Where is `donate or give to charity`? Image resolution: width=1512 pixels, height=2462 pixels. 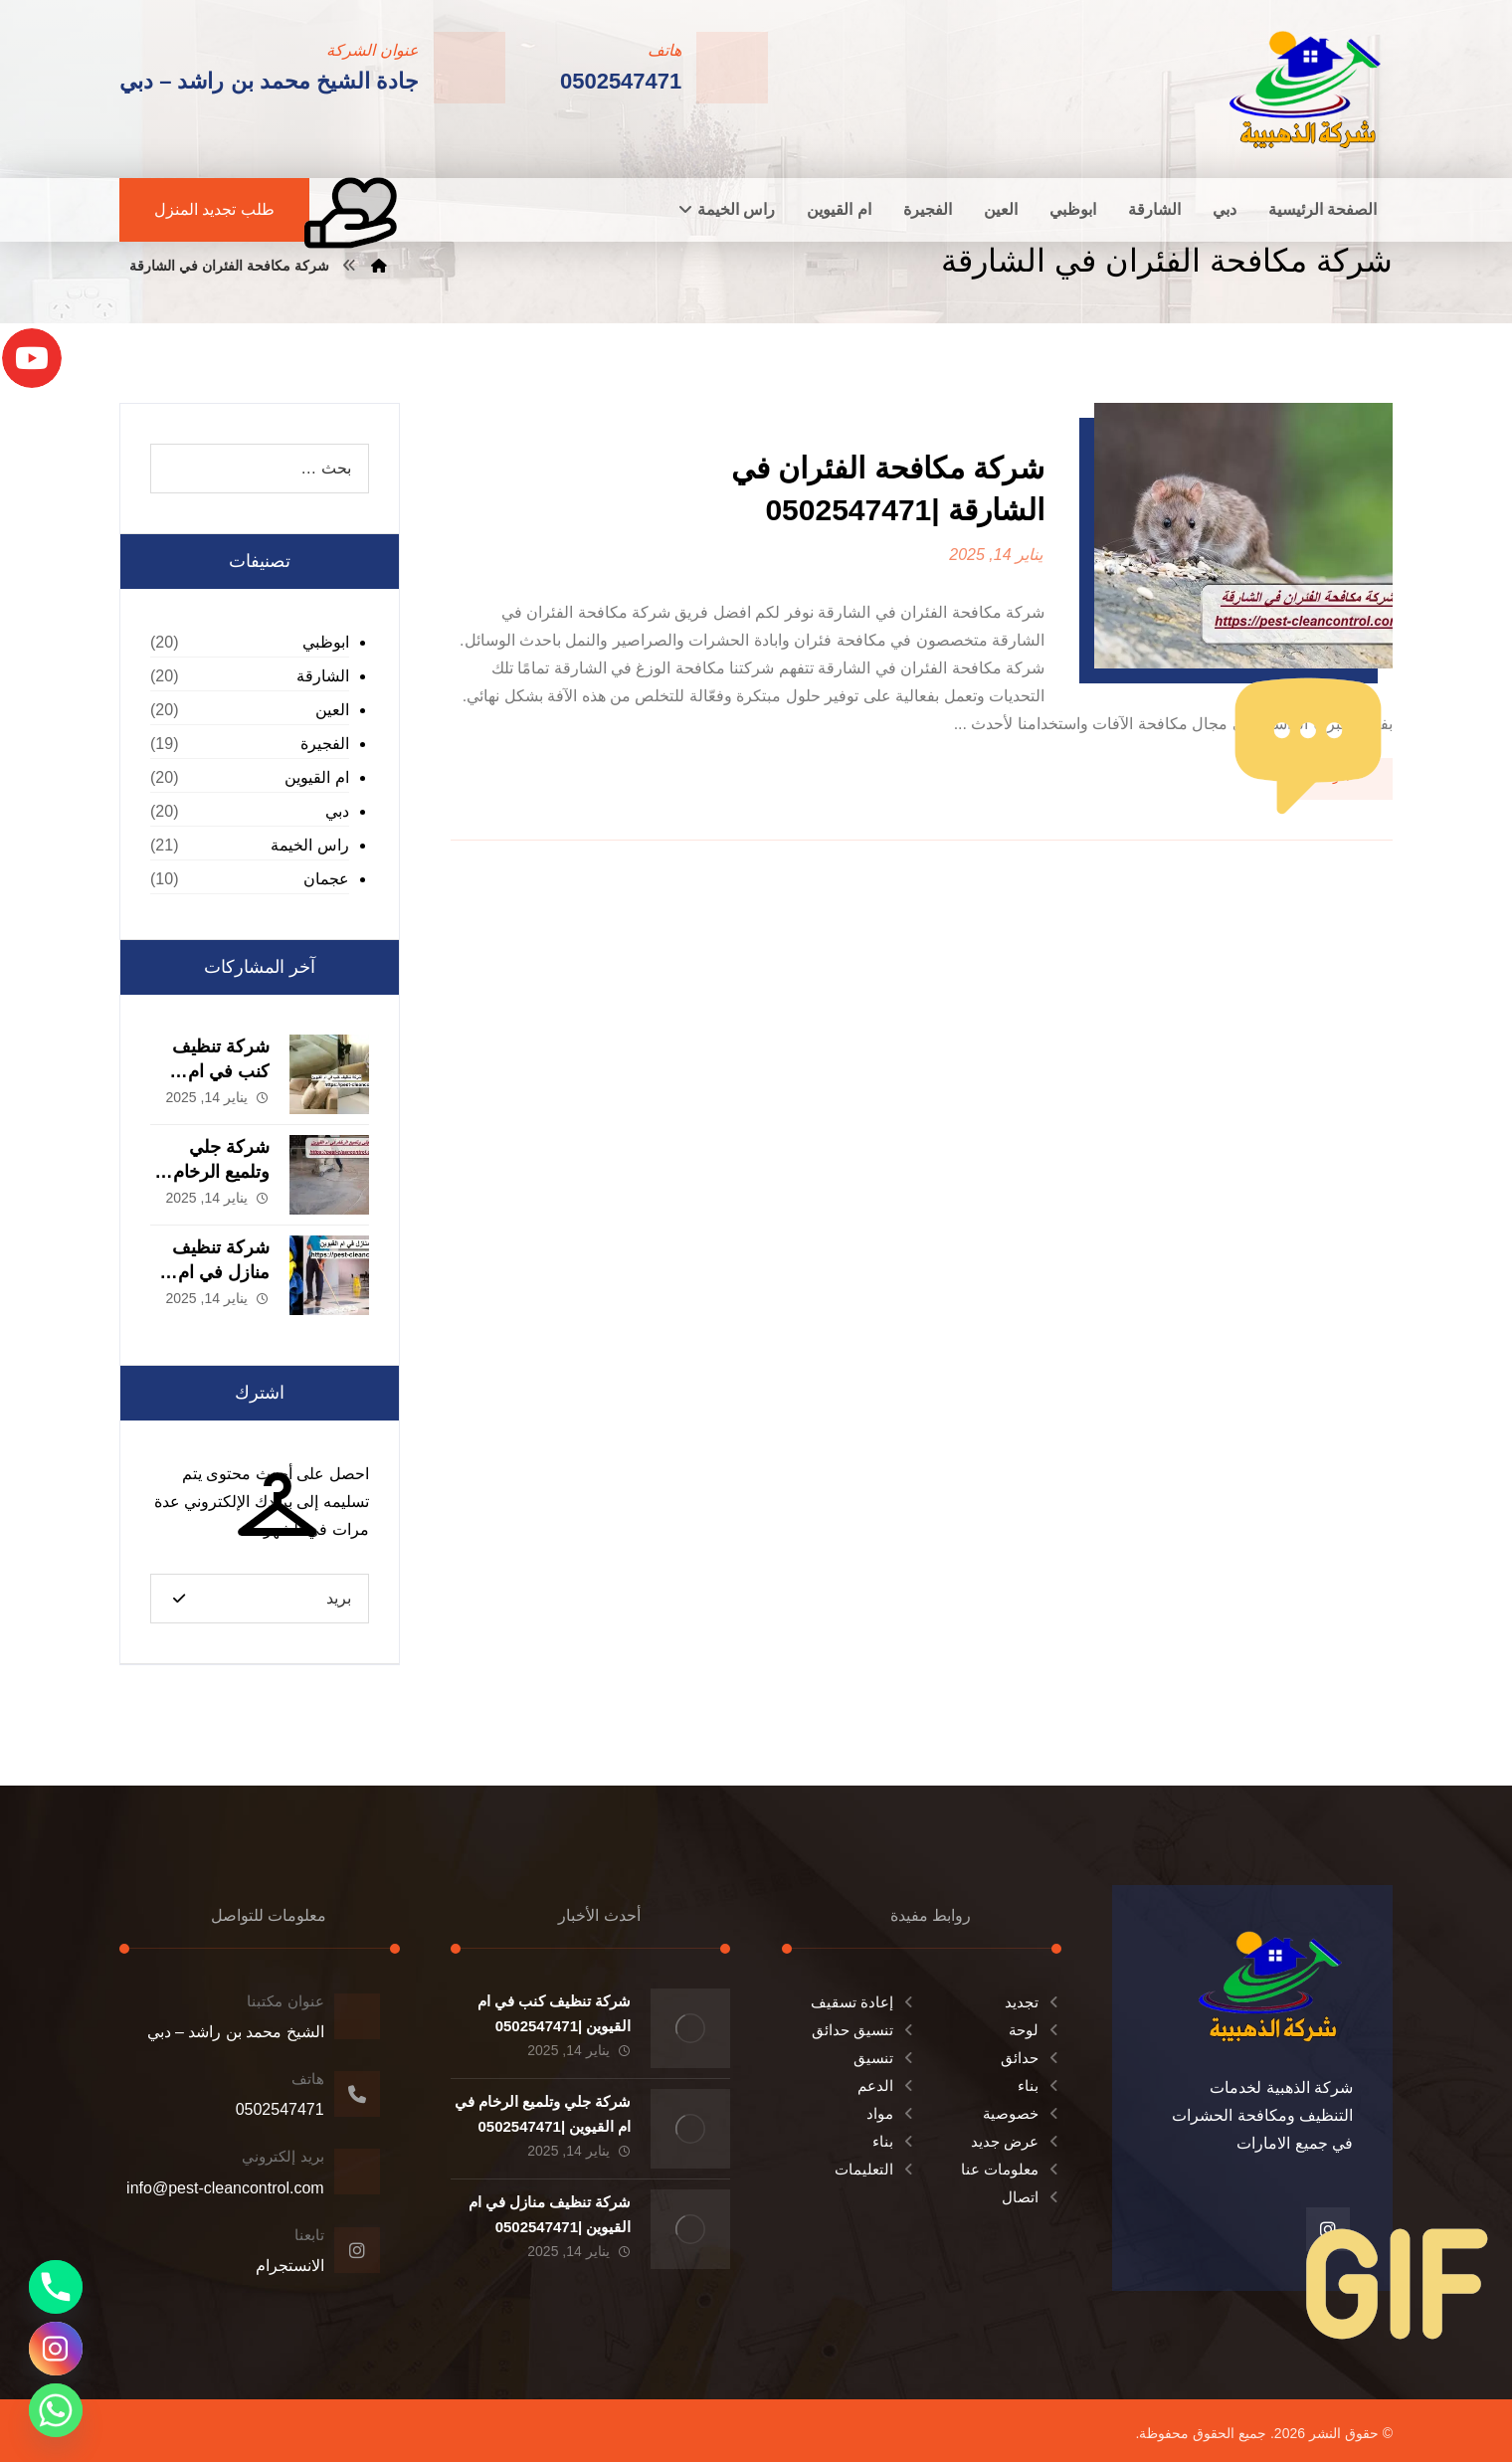
donate or give to charity is located at coordinates (353, 214).